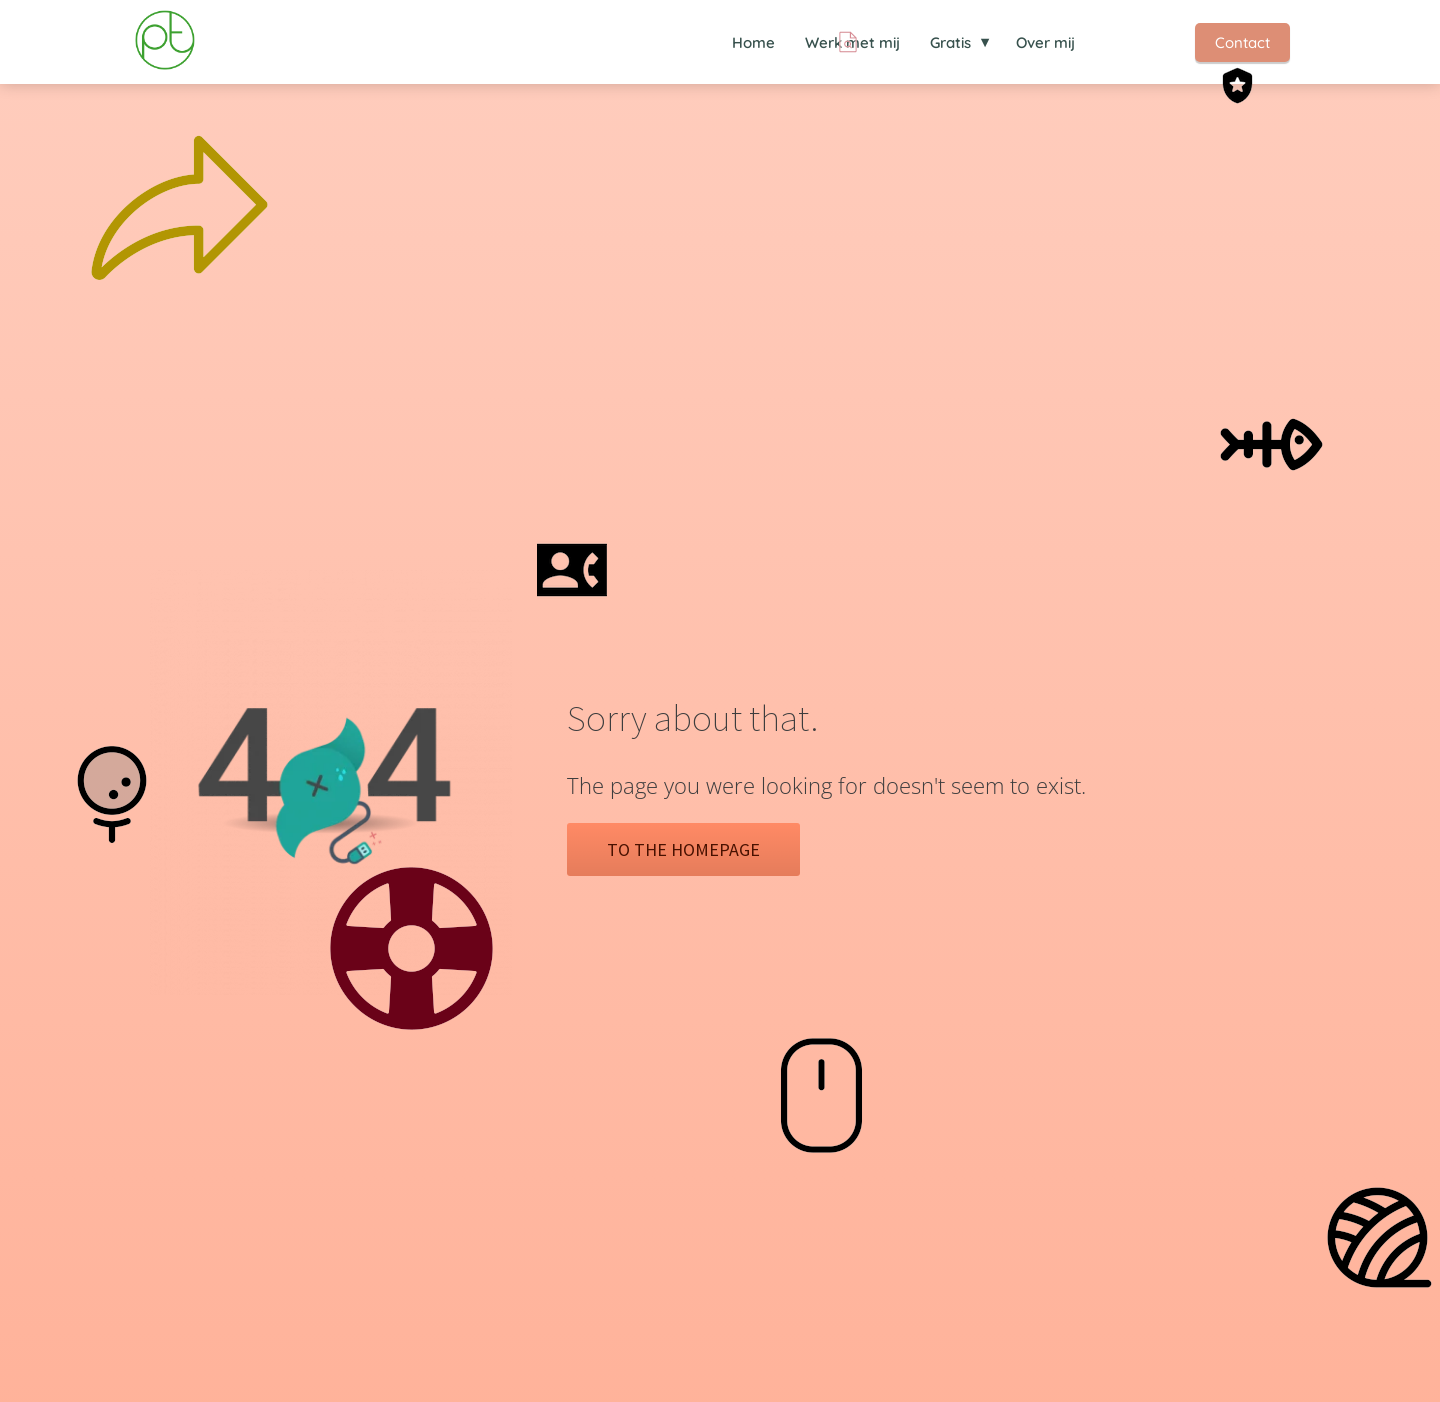 Image resolution: width=1440 pixels, height=1402 pixels. What do you see at coordinates (179, 217) in the screenshot?
I see `share content with others` at bounding box center [179, 217].